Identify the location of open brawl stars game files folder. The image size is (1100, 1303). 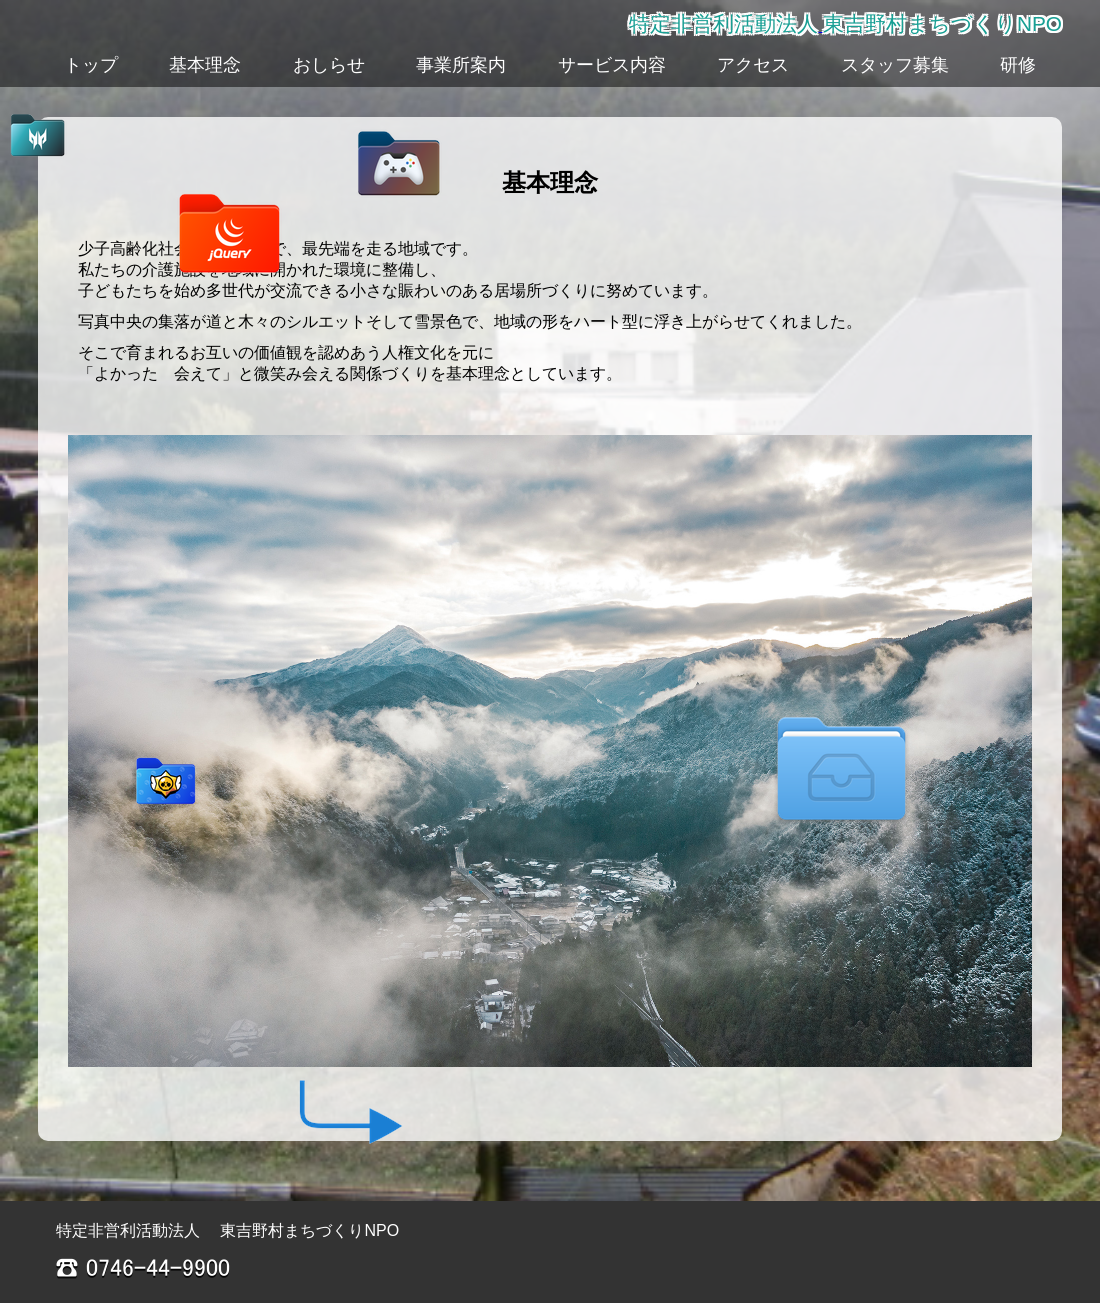
(165, 782).